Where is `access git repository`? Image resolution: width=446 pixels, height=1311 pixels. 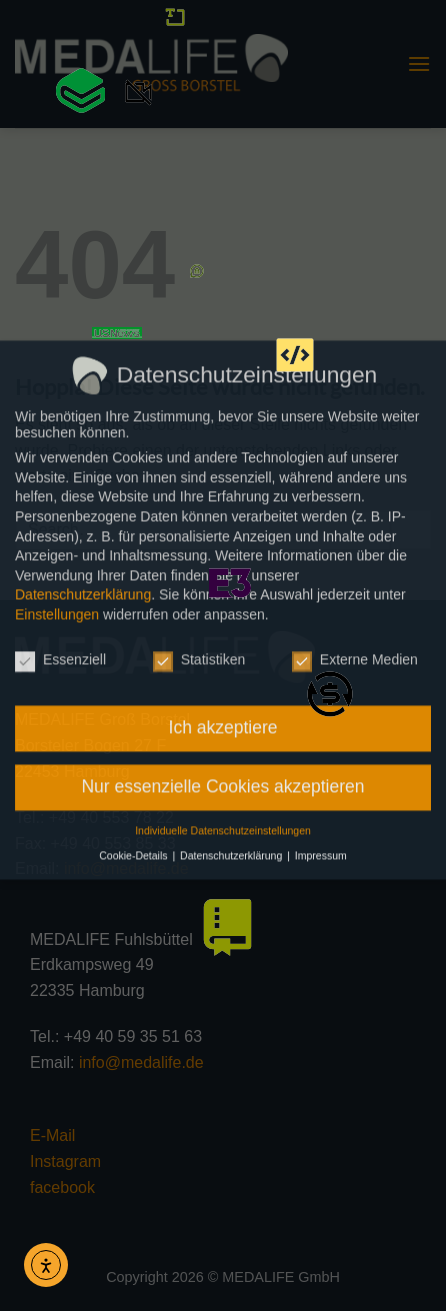 access git repository is located at coordinates (227, 925).